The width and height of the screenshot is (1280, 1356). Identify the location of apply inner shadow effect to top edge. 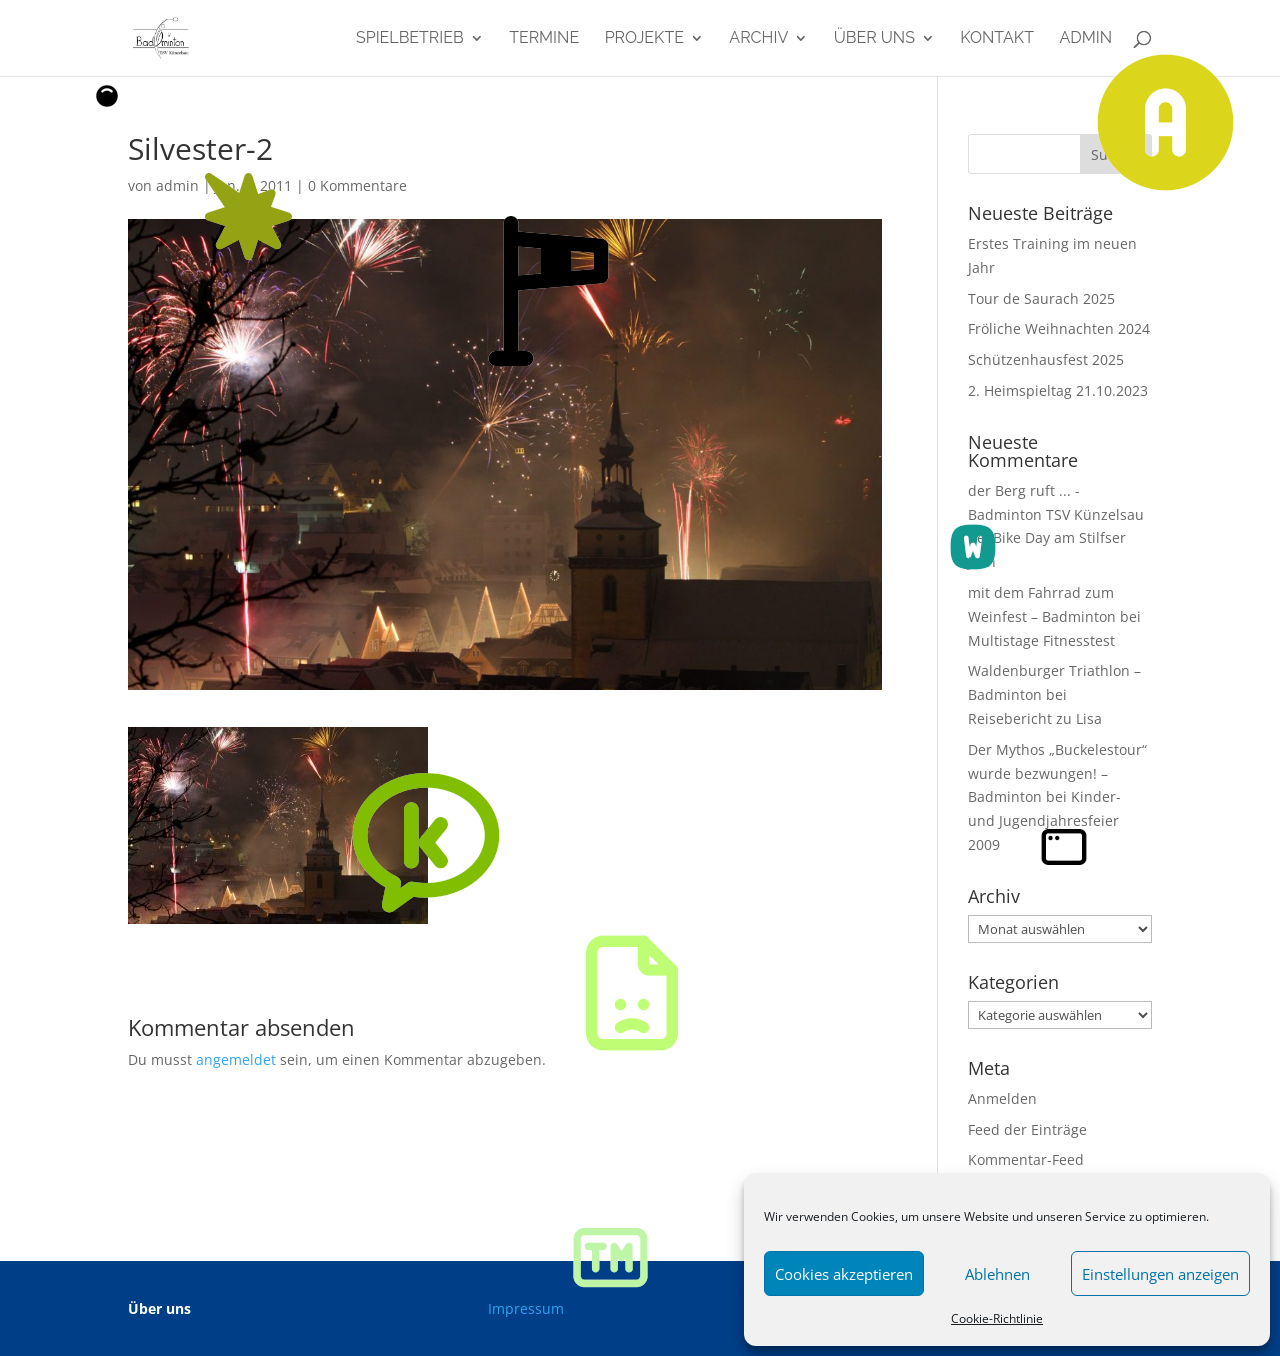
(107, 96).